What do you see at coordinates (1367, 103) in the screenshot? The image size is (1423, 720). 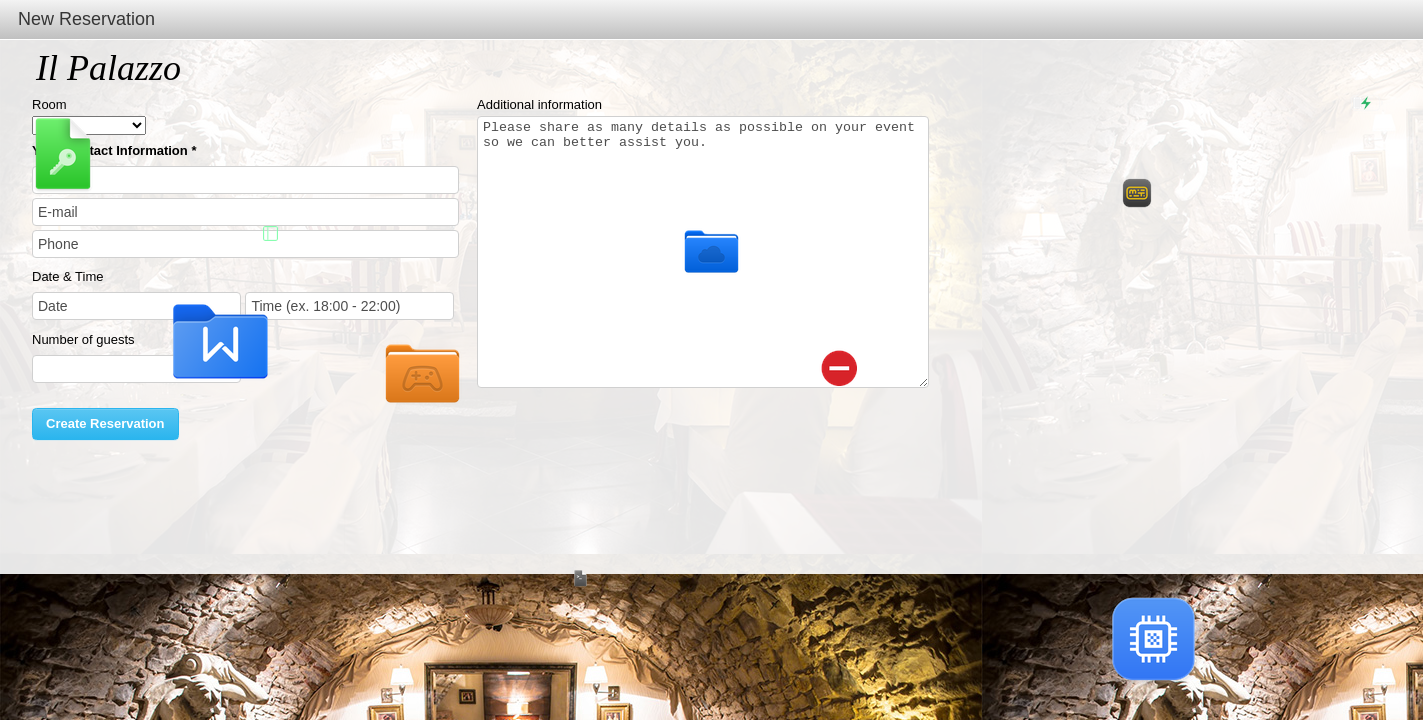 I see `battery at 30% and currently charging` at bounding box center [1367, 103].